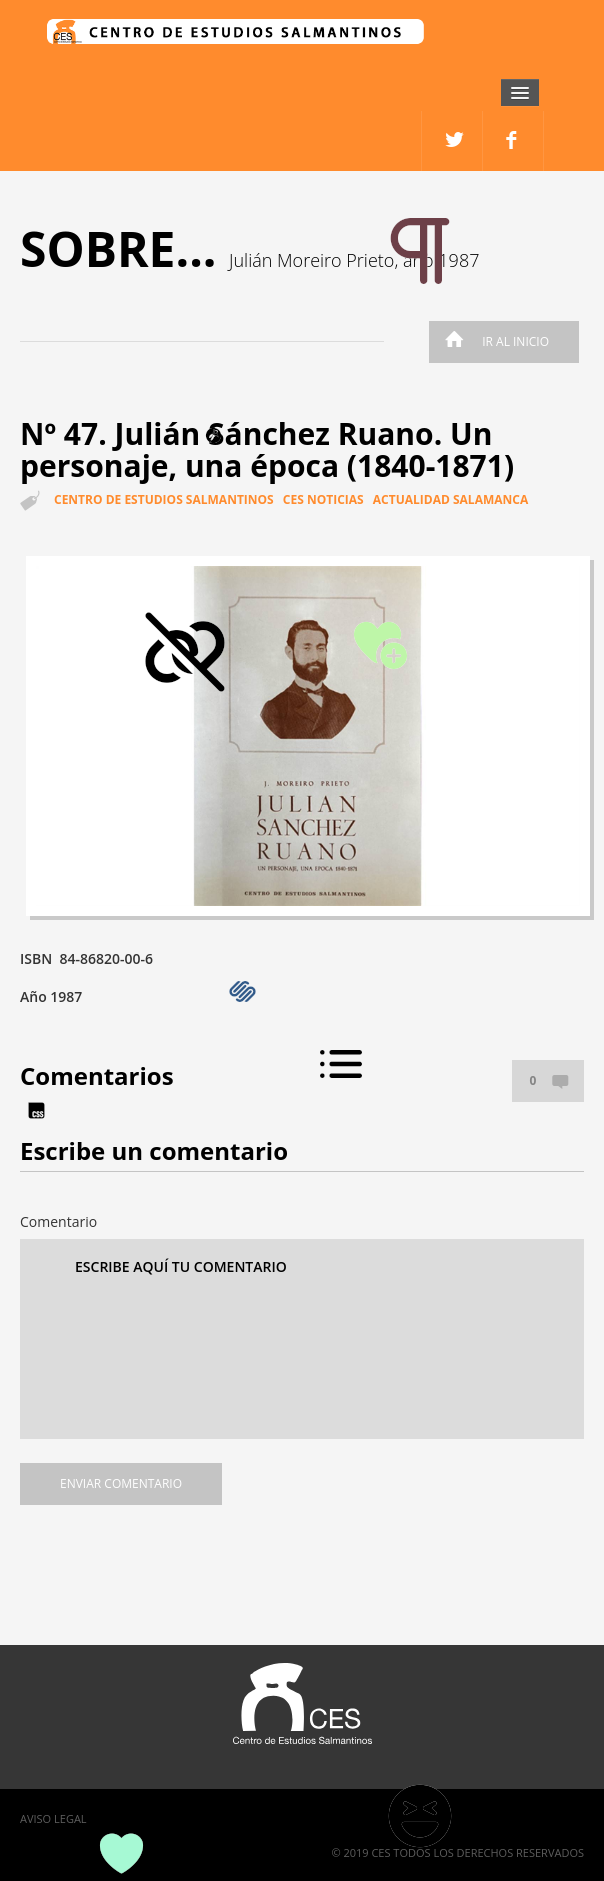 The width and height of the screenshot is (604, 1881). Describe the element at coordinates (420, 1816) in the screenshot. I see `react with laughter to a message` at that location.